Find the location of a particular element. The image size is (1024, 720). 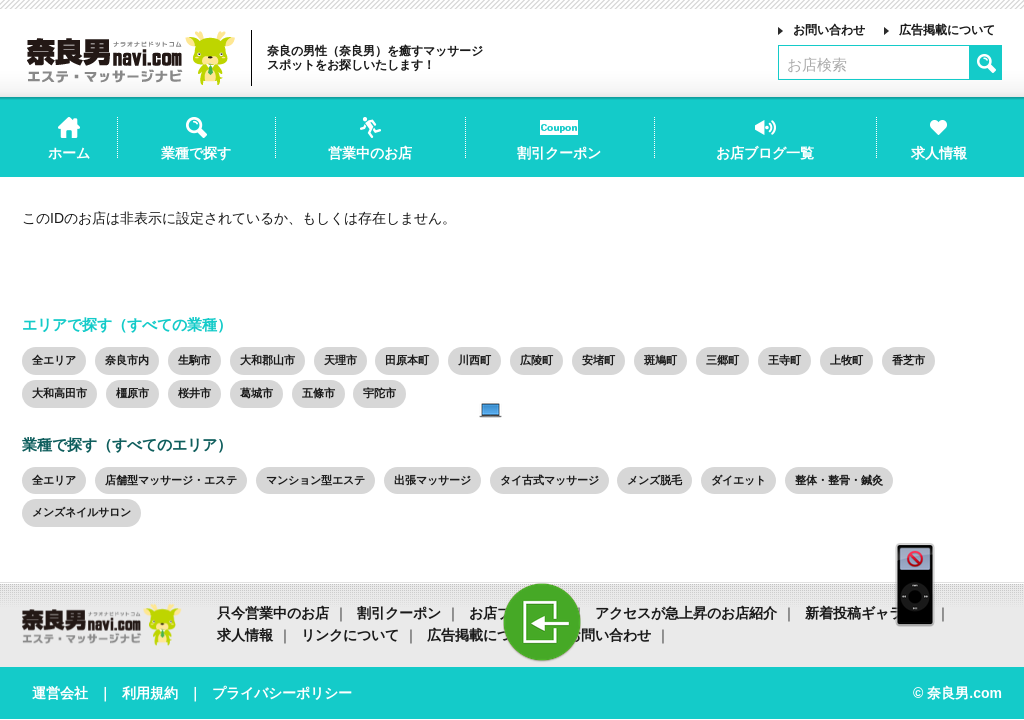

log out of the current session is located at coordinates (542, 622).